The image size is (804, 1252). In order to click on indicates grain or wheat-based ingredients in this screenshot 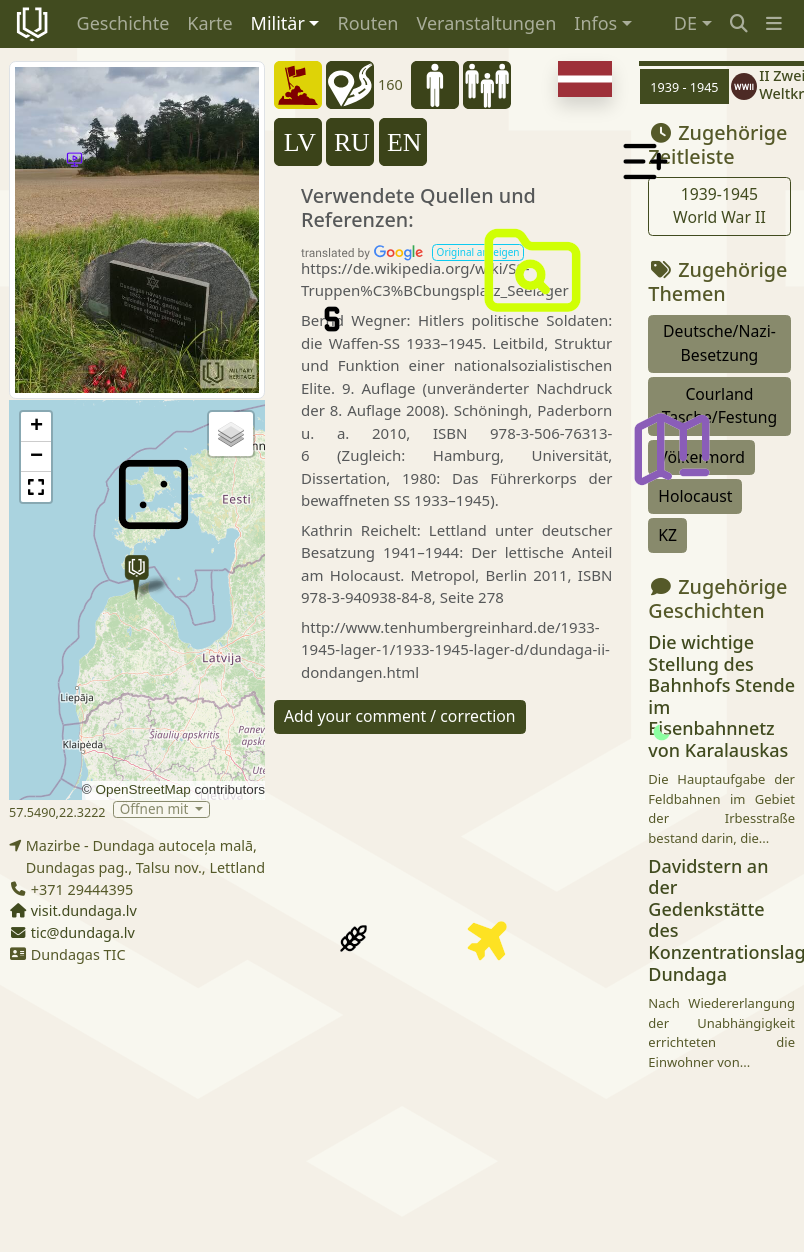, I will do `click(353, 938)`.